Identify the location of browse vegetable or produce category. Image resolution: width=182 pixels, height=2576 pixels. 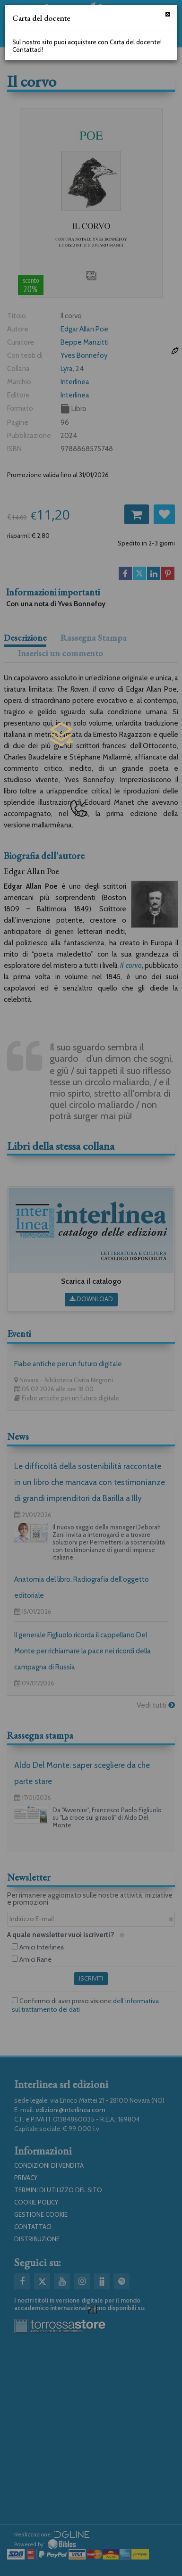
(175, 351).